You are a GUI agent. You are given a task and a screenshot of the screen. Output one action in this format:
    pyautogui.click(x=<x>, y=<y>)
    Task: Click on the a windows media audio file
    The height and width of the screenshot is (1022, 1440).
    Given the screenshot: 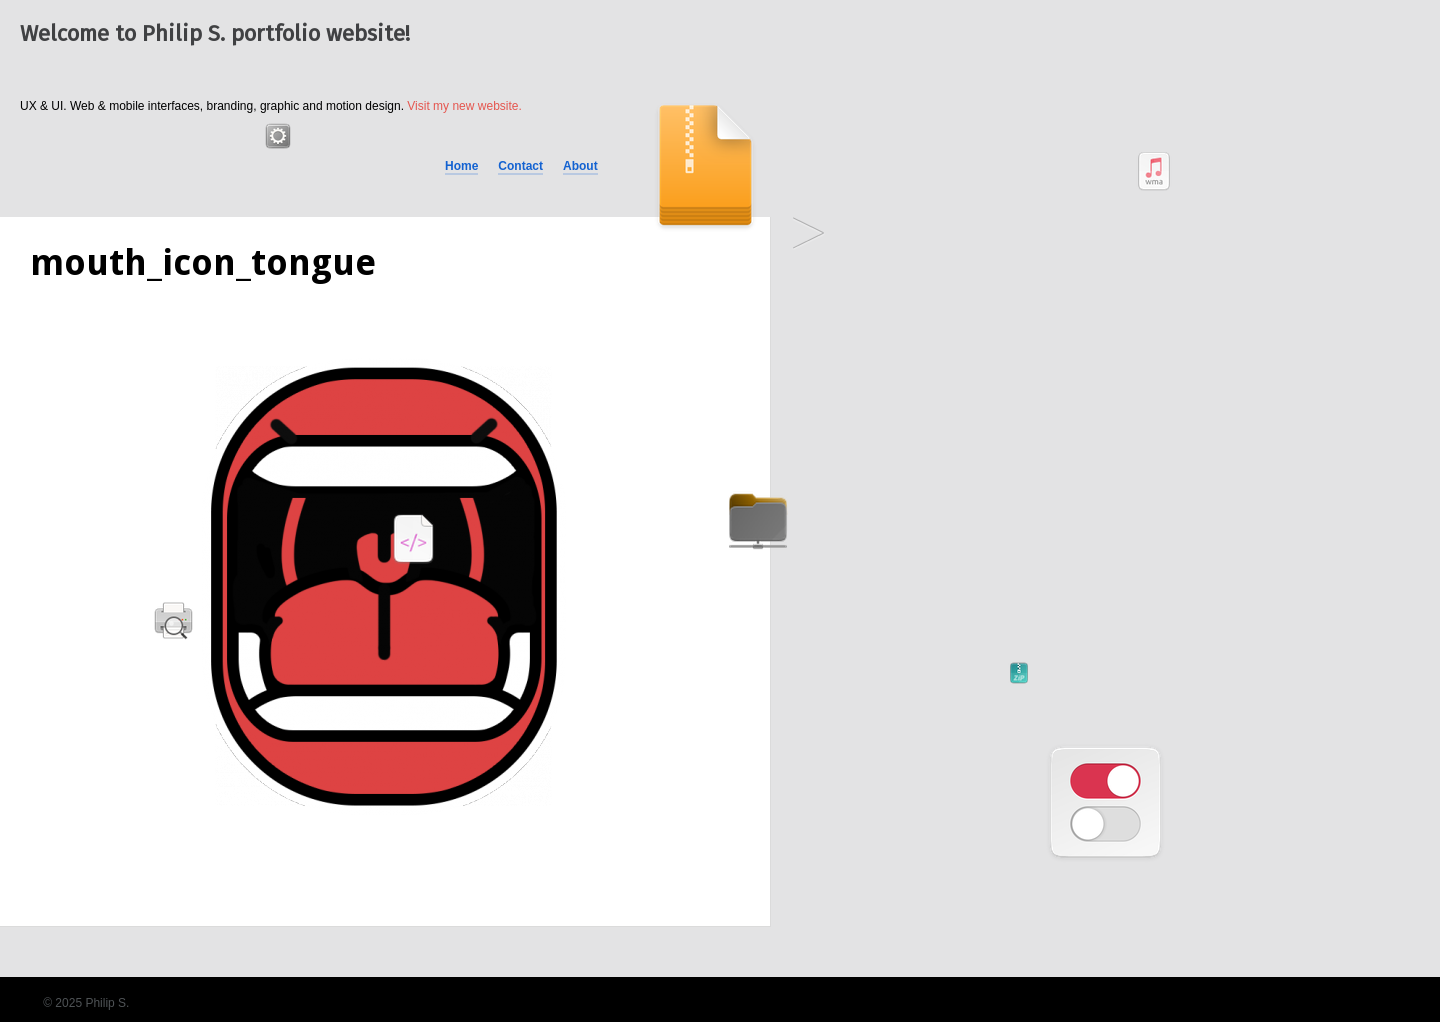 What is the action you would take?
    pyautogui.click(x=1154, y=171)
    